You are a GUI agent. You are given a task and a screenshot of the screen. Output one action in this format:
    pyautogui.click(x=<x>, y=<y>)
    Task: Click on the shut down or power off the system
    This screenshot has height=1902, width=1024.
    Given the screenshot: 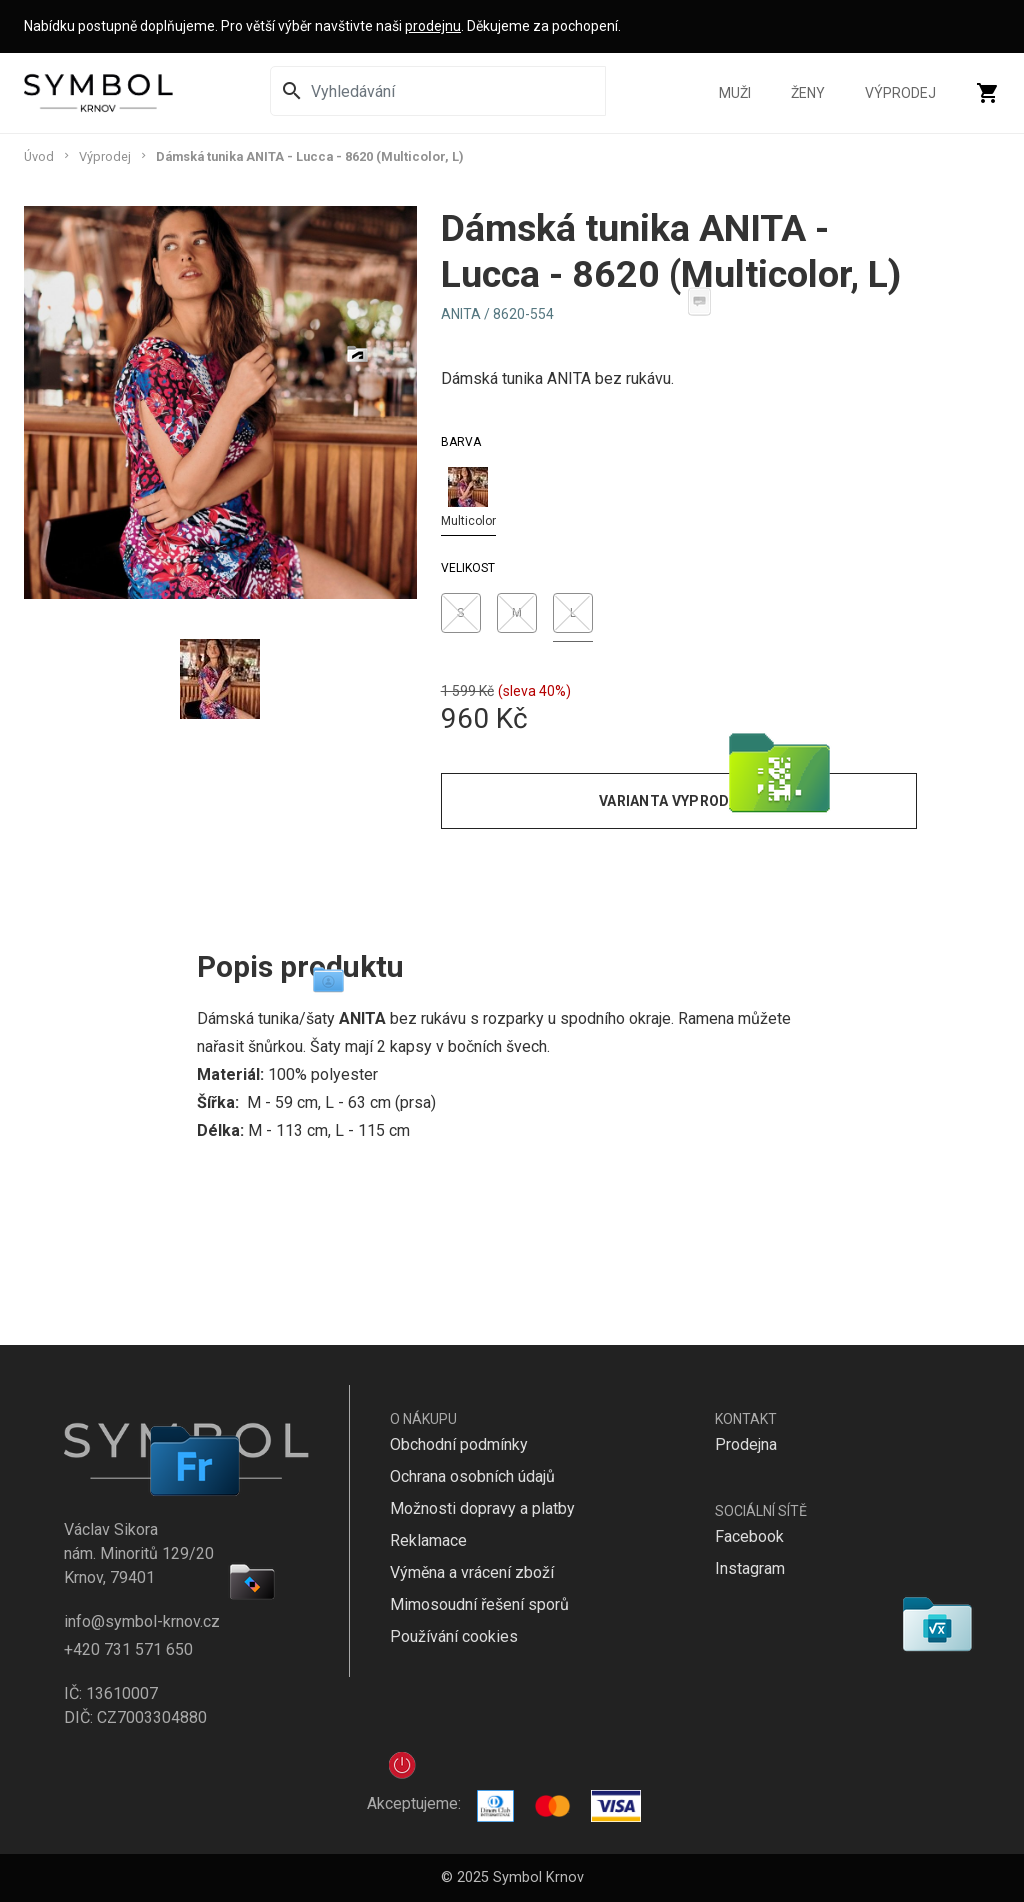 What is the action you would take?
    pyautogui.click(x=402, y=1765)
    